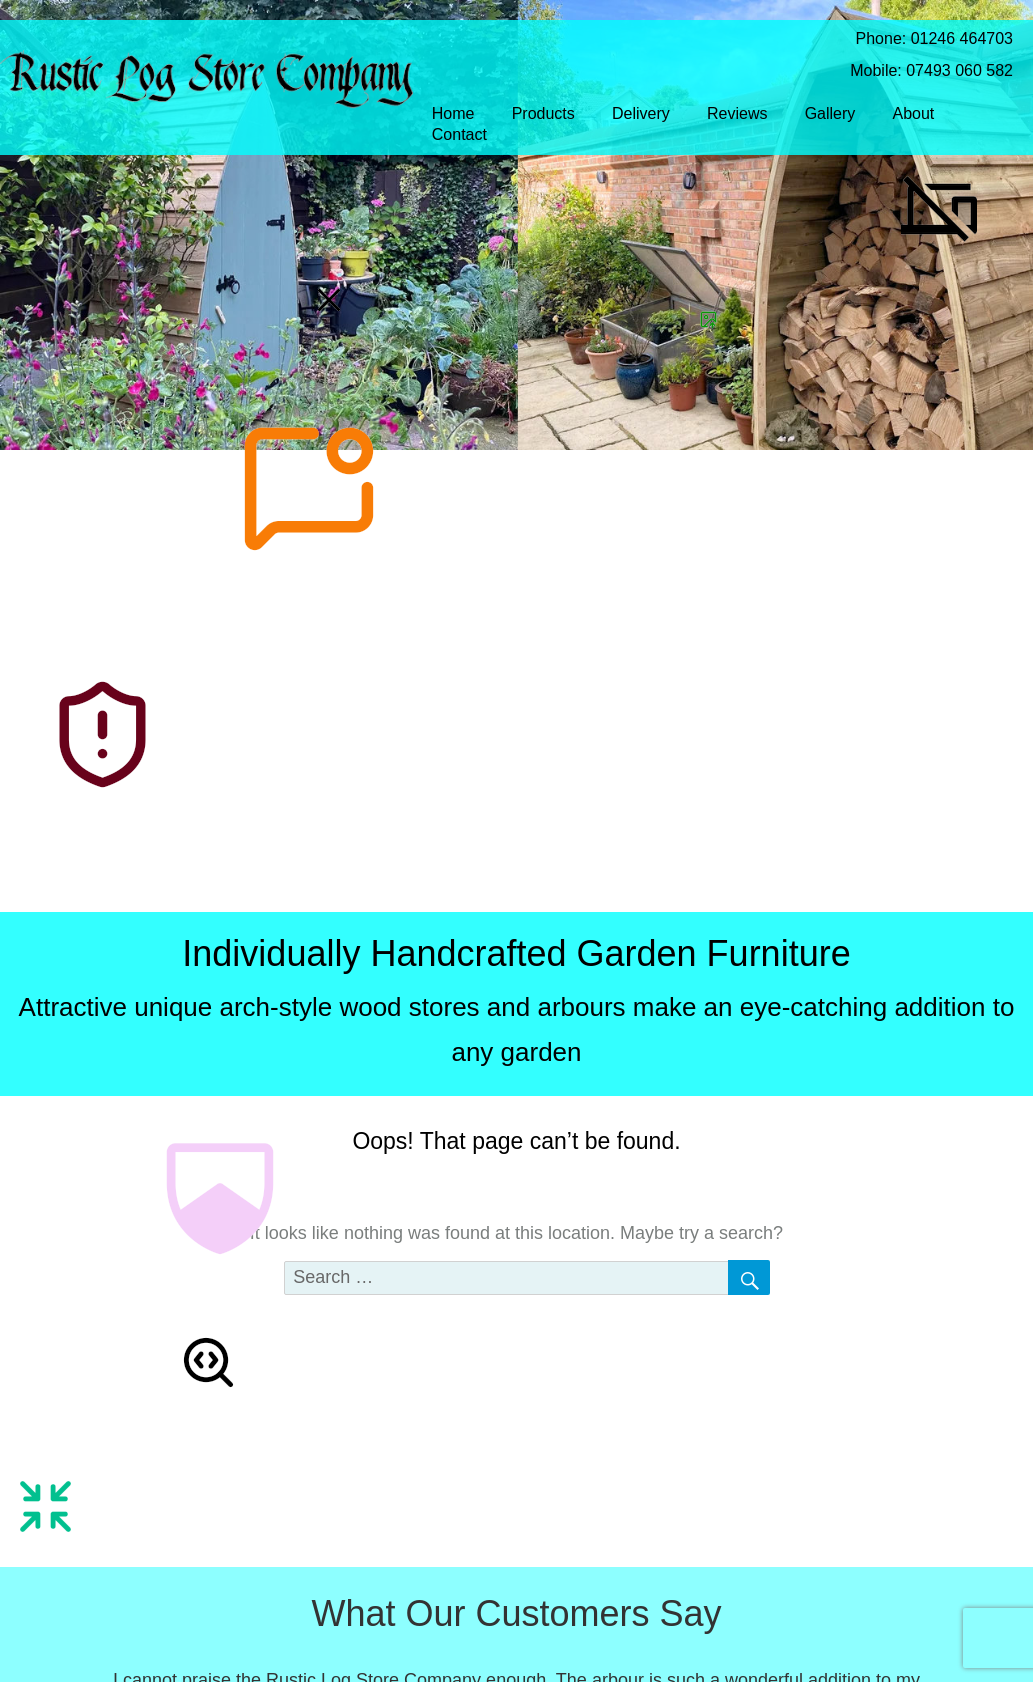 The width and height of the screenshot is (1033, 1682). I want to click on search through code or source files, so click(208, 1362).